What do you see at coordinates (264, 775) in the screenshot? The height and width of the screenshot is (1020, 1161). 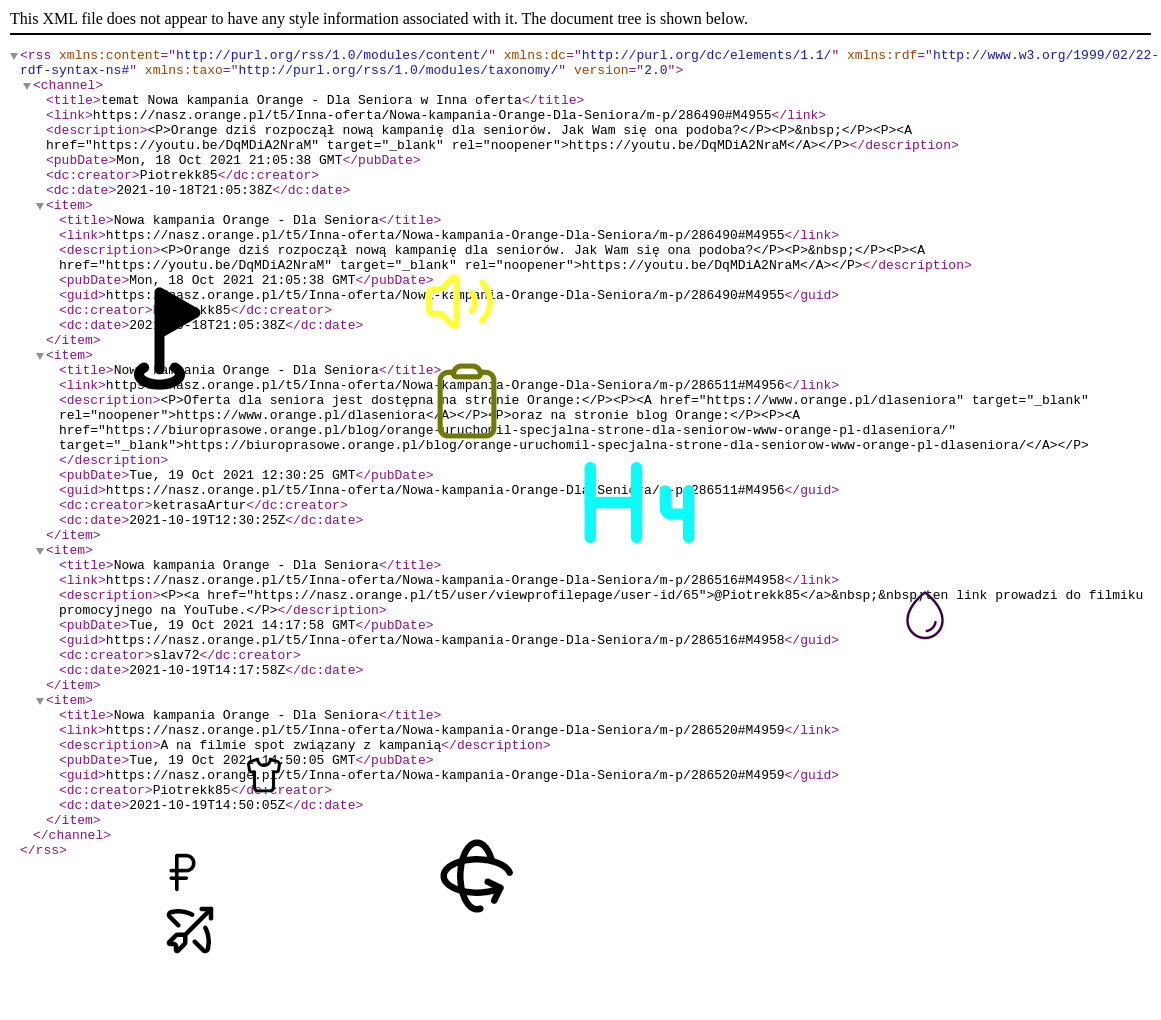 I see `browse clothing or apparel items` at bounding box center [264, 775].